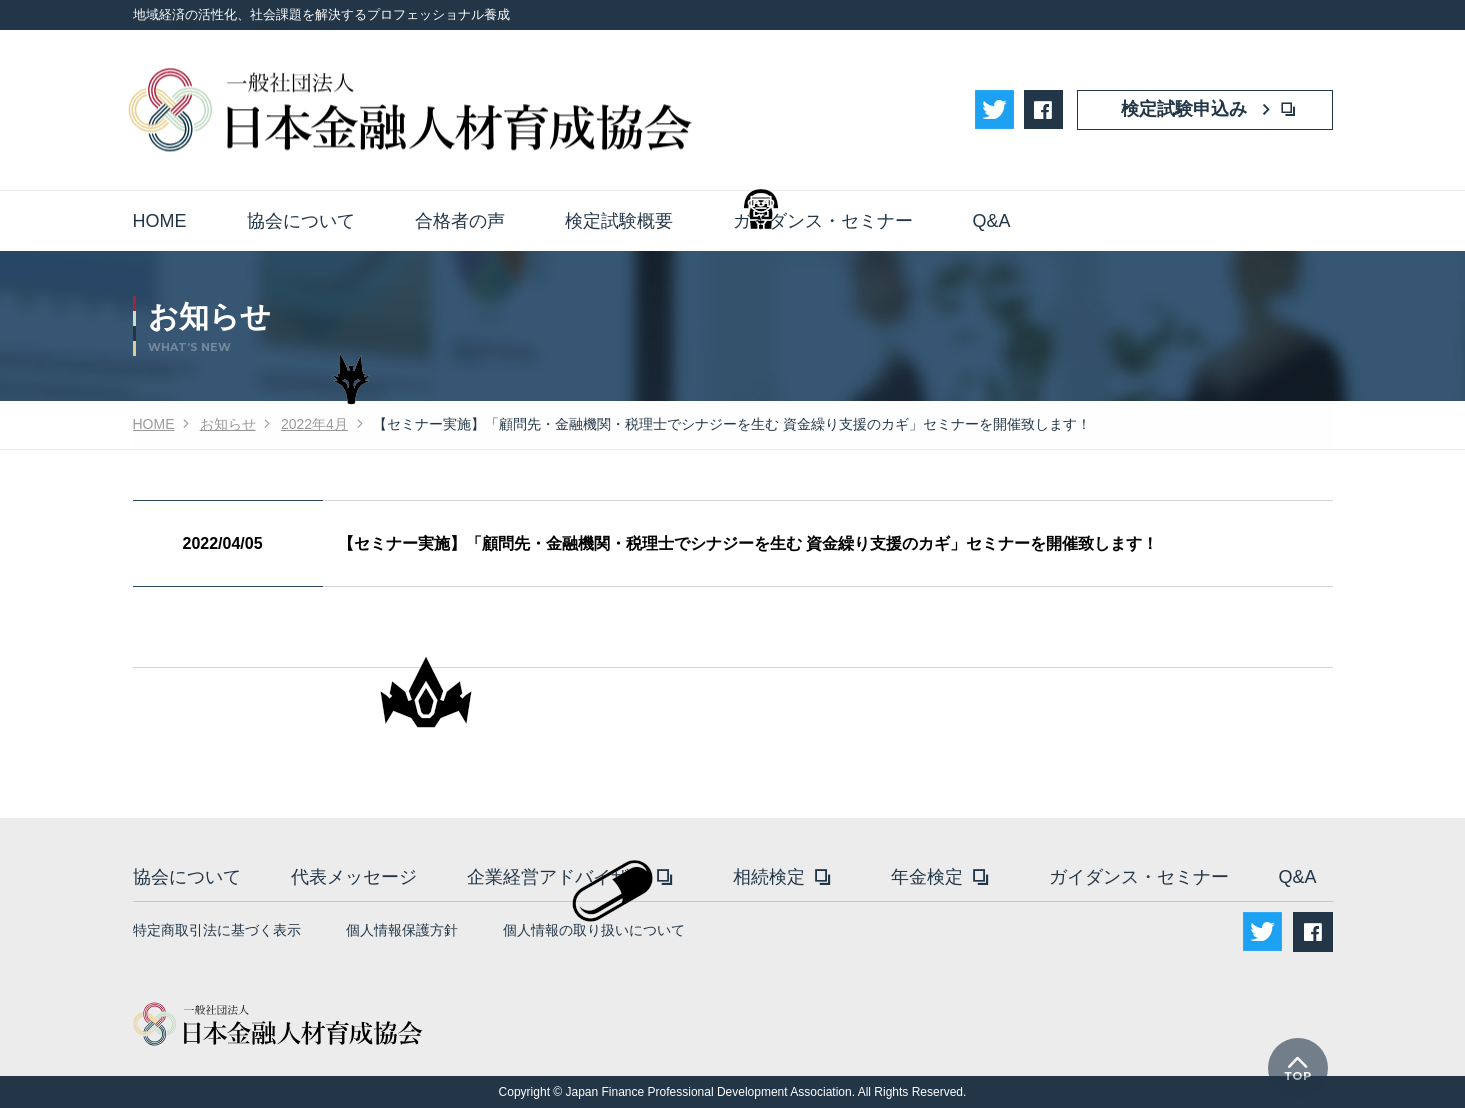  Describe the element at coordinates (612, 892) in the screenshot. I see `access medication reminders or health tracking` at that location.